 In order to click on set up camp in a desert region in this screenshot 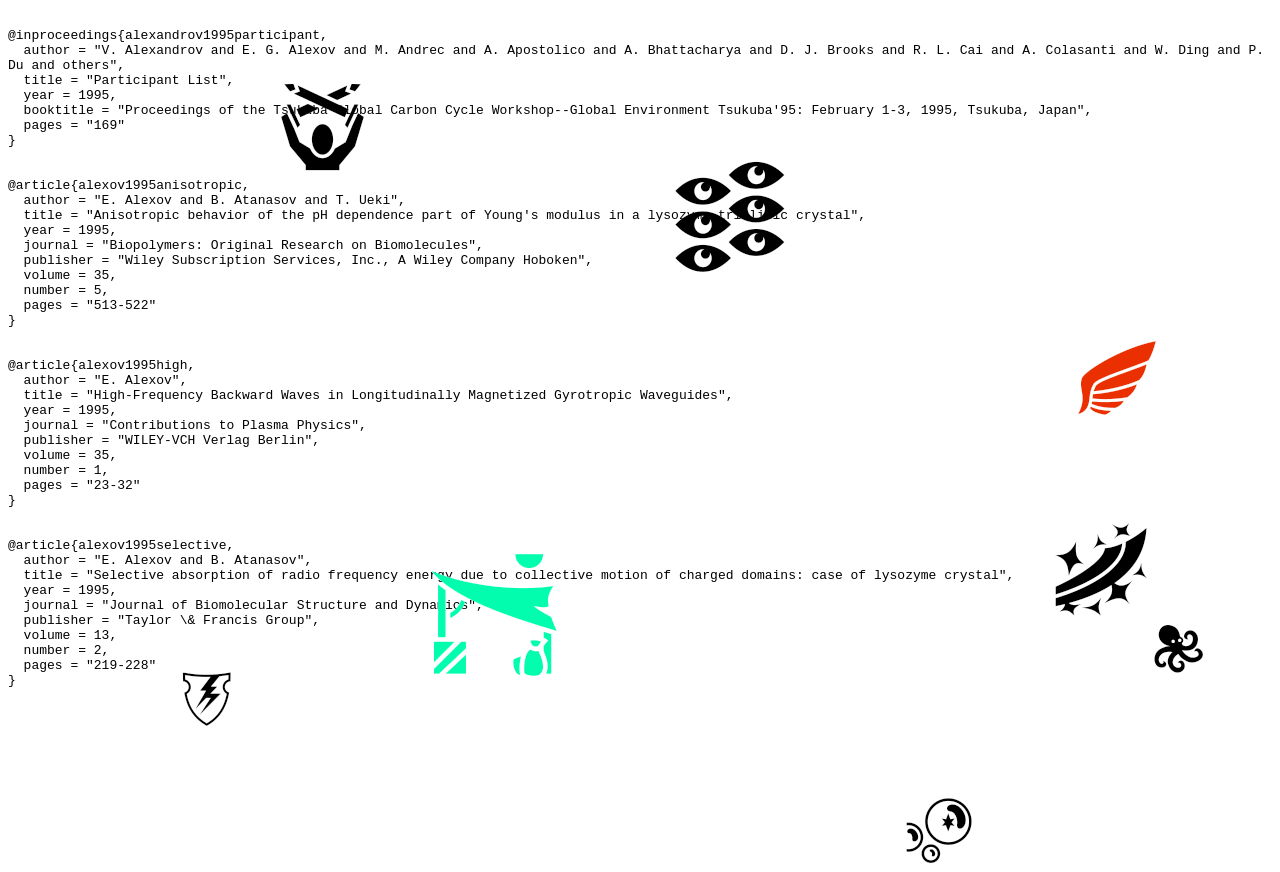, I will do `click(494, 615)`.